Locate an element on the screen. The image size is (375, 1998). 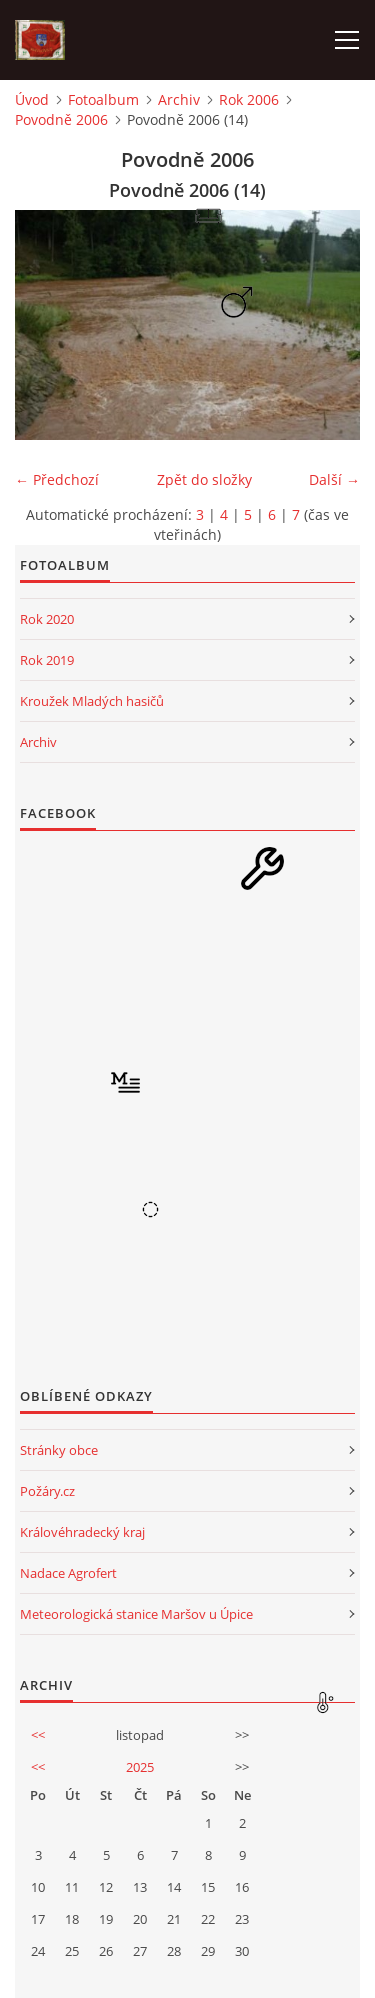
browse furniture or home decor items is located at coordinates (208, 216).